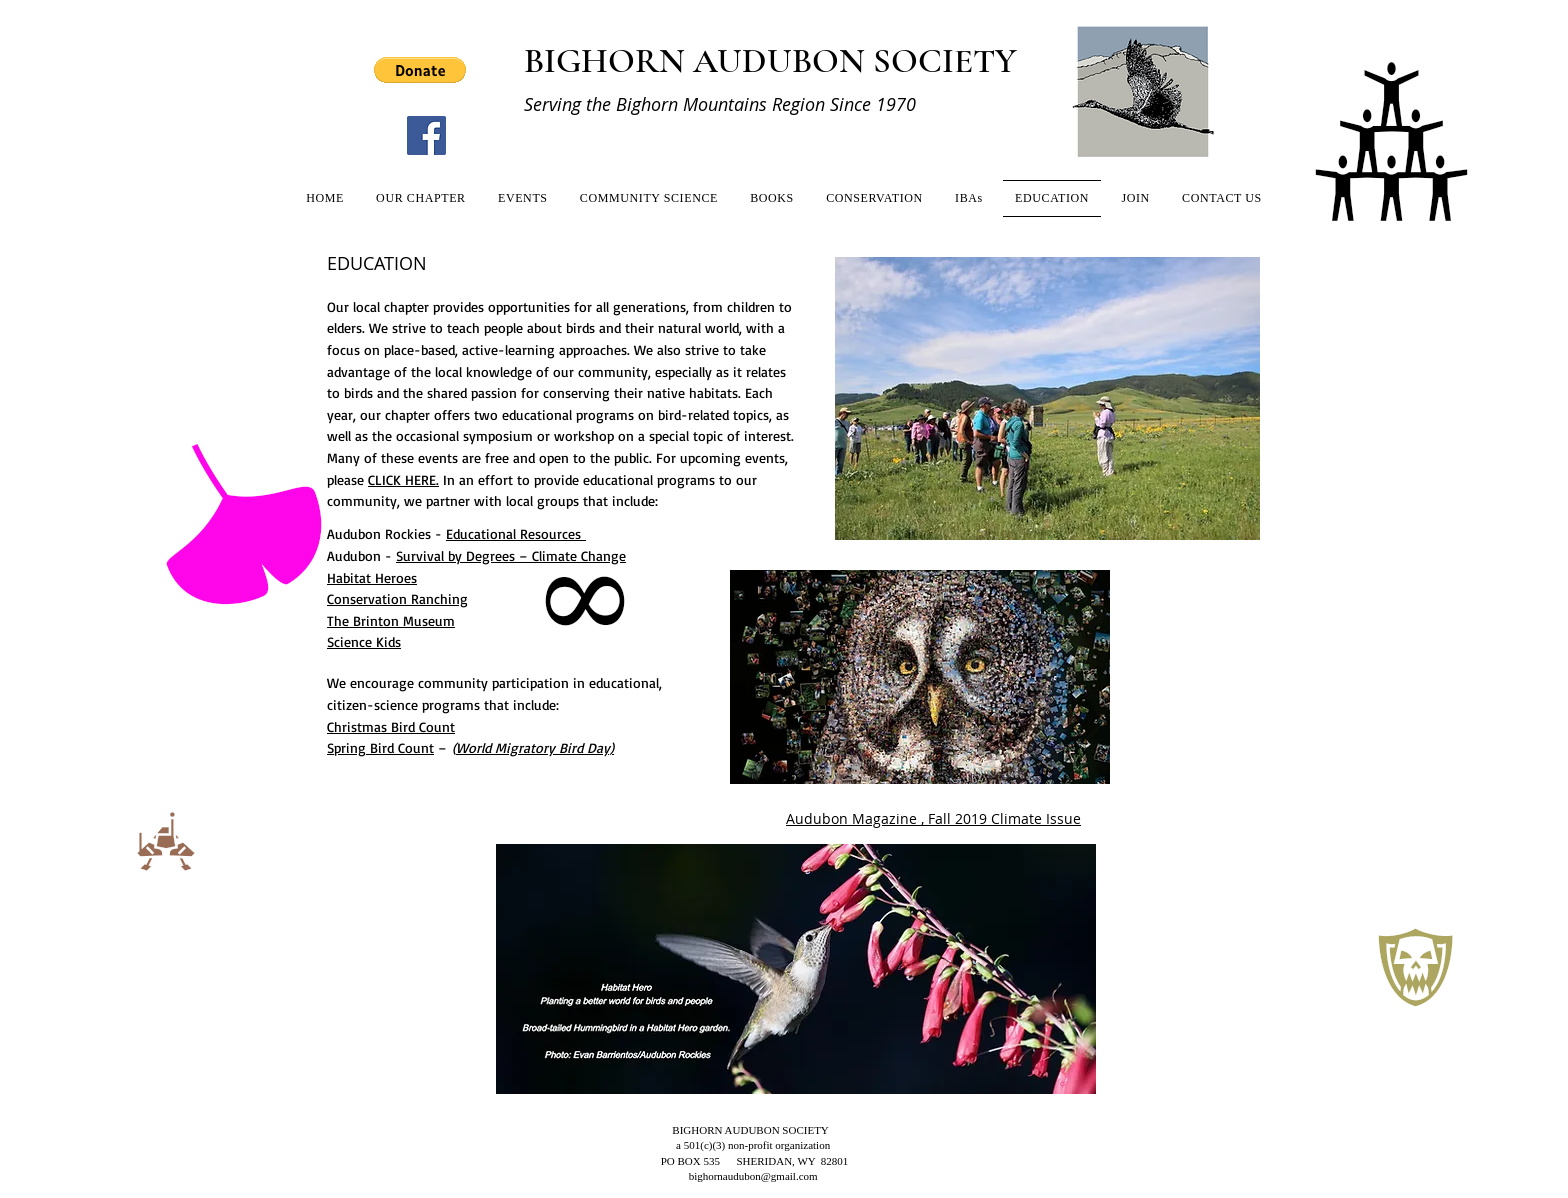 The width and height of the screenshot is (1568, 1198). Describe the element at coordinates (244, 524) in the screenshot. I see `nature or botanical category indicator` at that location.